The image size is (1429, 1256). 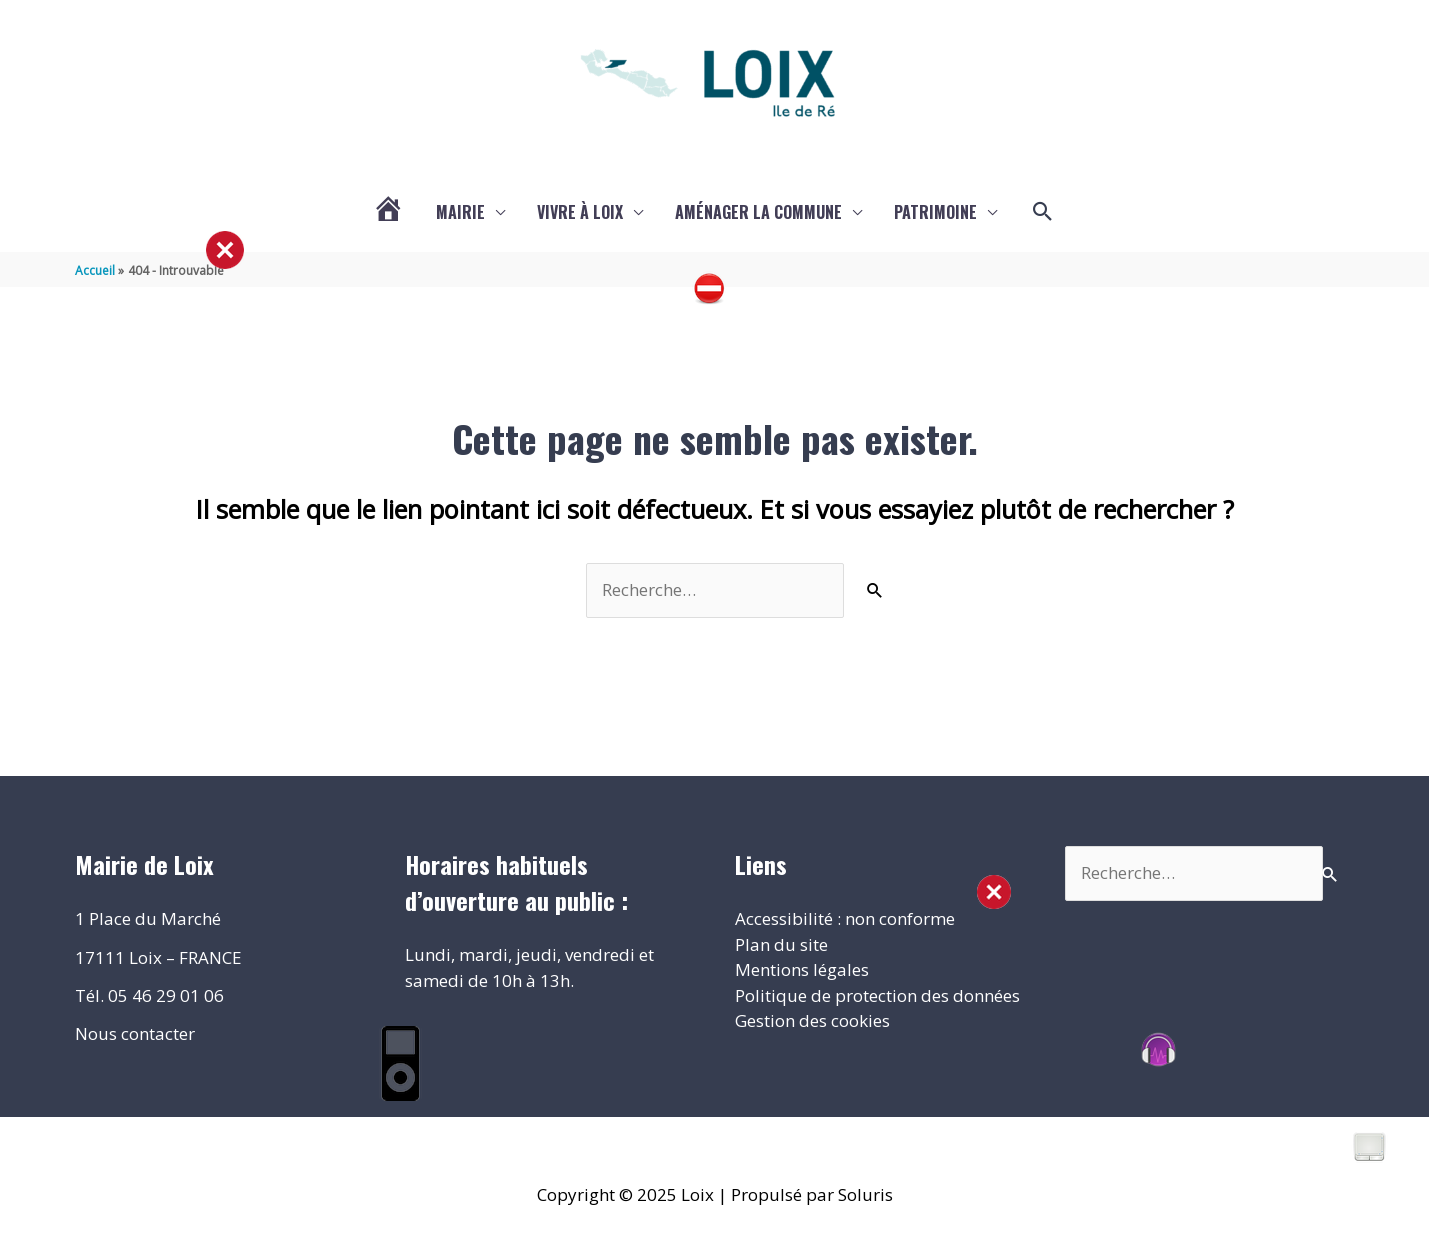 What do you see at coordinates (994, 892) in the screenshot?
I see `close or exit the application` at bounding box center [994, 892].